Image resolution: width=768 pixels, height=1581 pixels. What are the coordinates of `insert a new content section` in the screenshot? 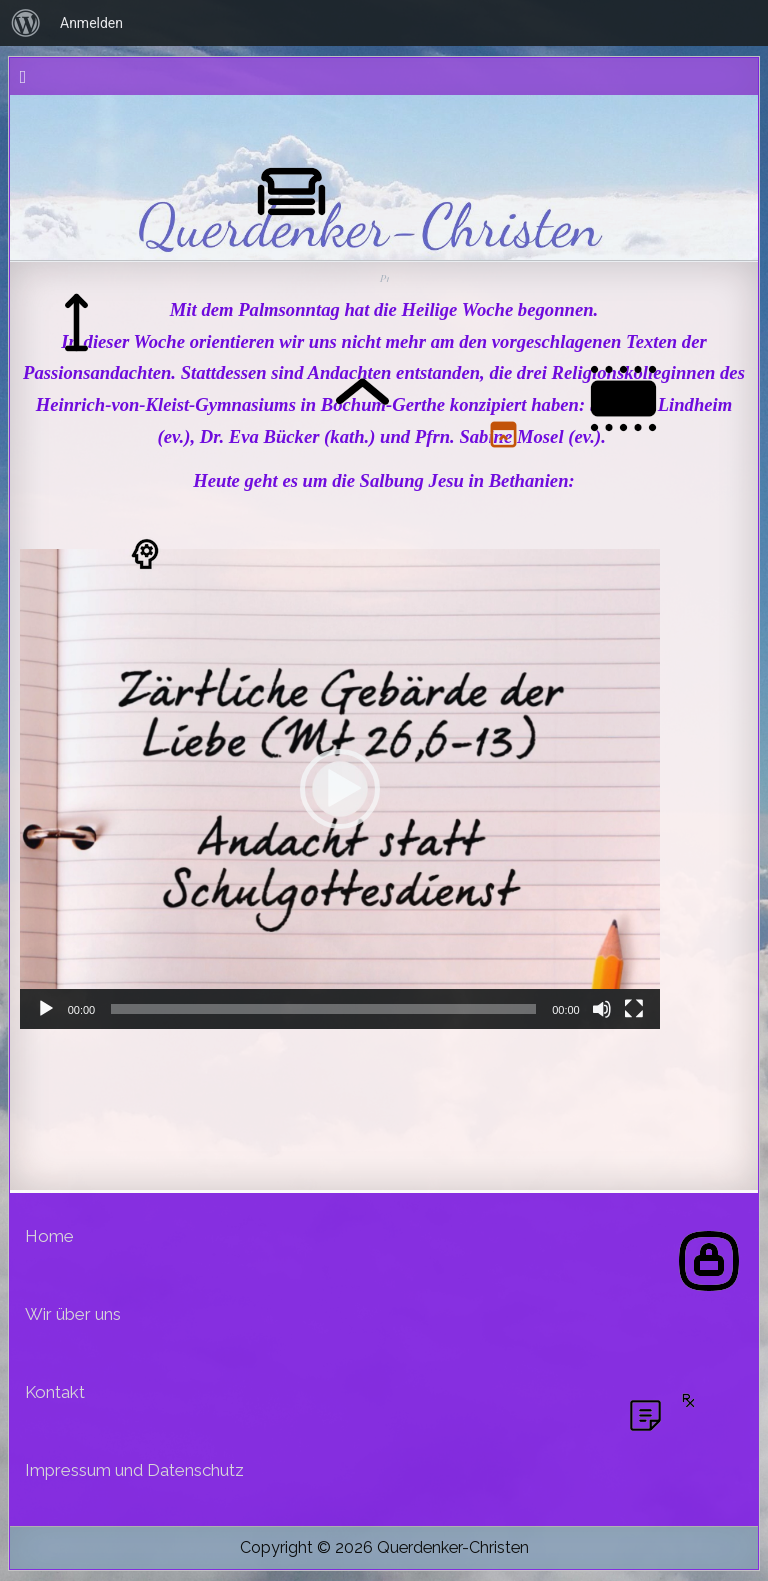 It's located at (623, 398).